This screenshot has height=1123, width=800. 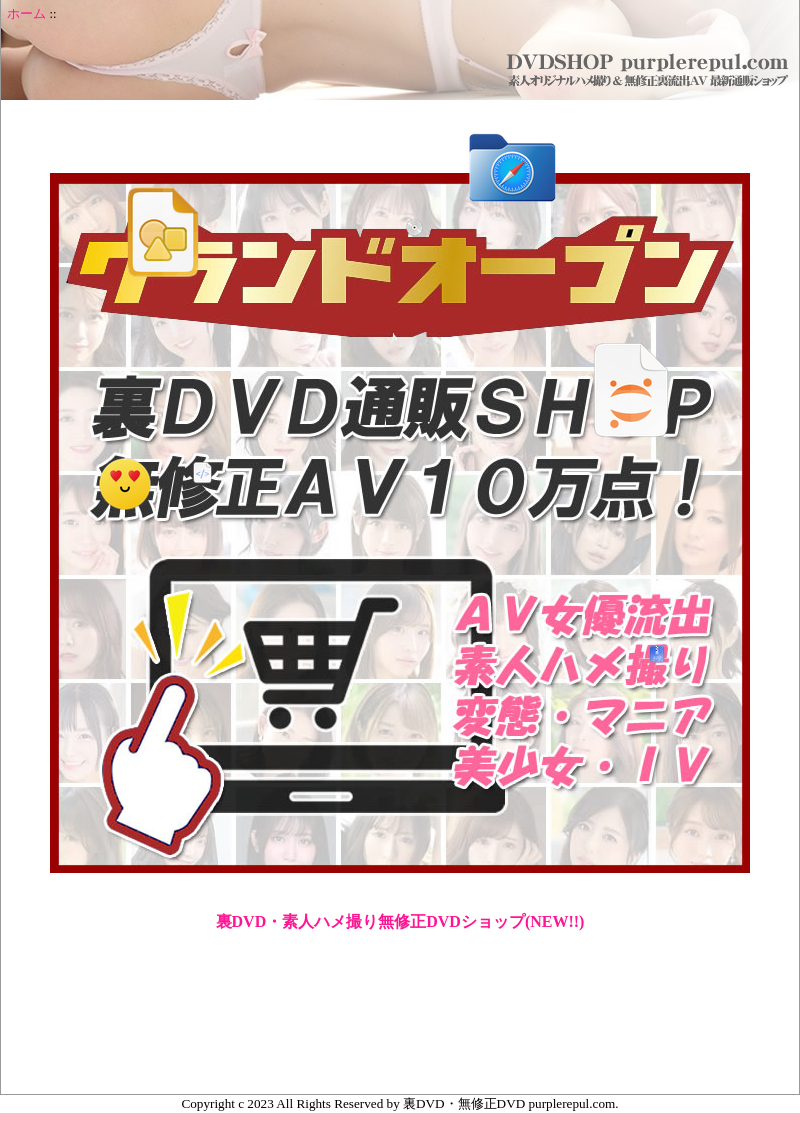 I want to click on jupyter notebook file, so click(x=631, y=390).